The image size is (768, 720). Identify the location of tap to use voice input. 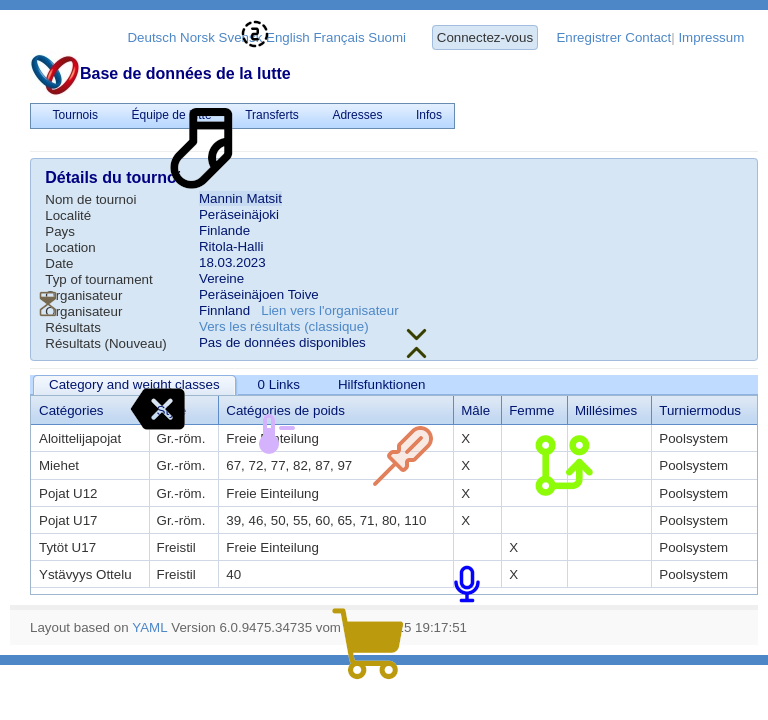
(467, 584).